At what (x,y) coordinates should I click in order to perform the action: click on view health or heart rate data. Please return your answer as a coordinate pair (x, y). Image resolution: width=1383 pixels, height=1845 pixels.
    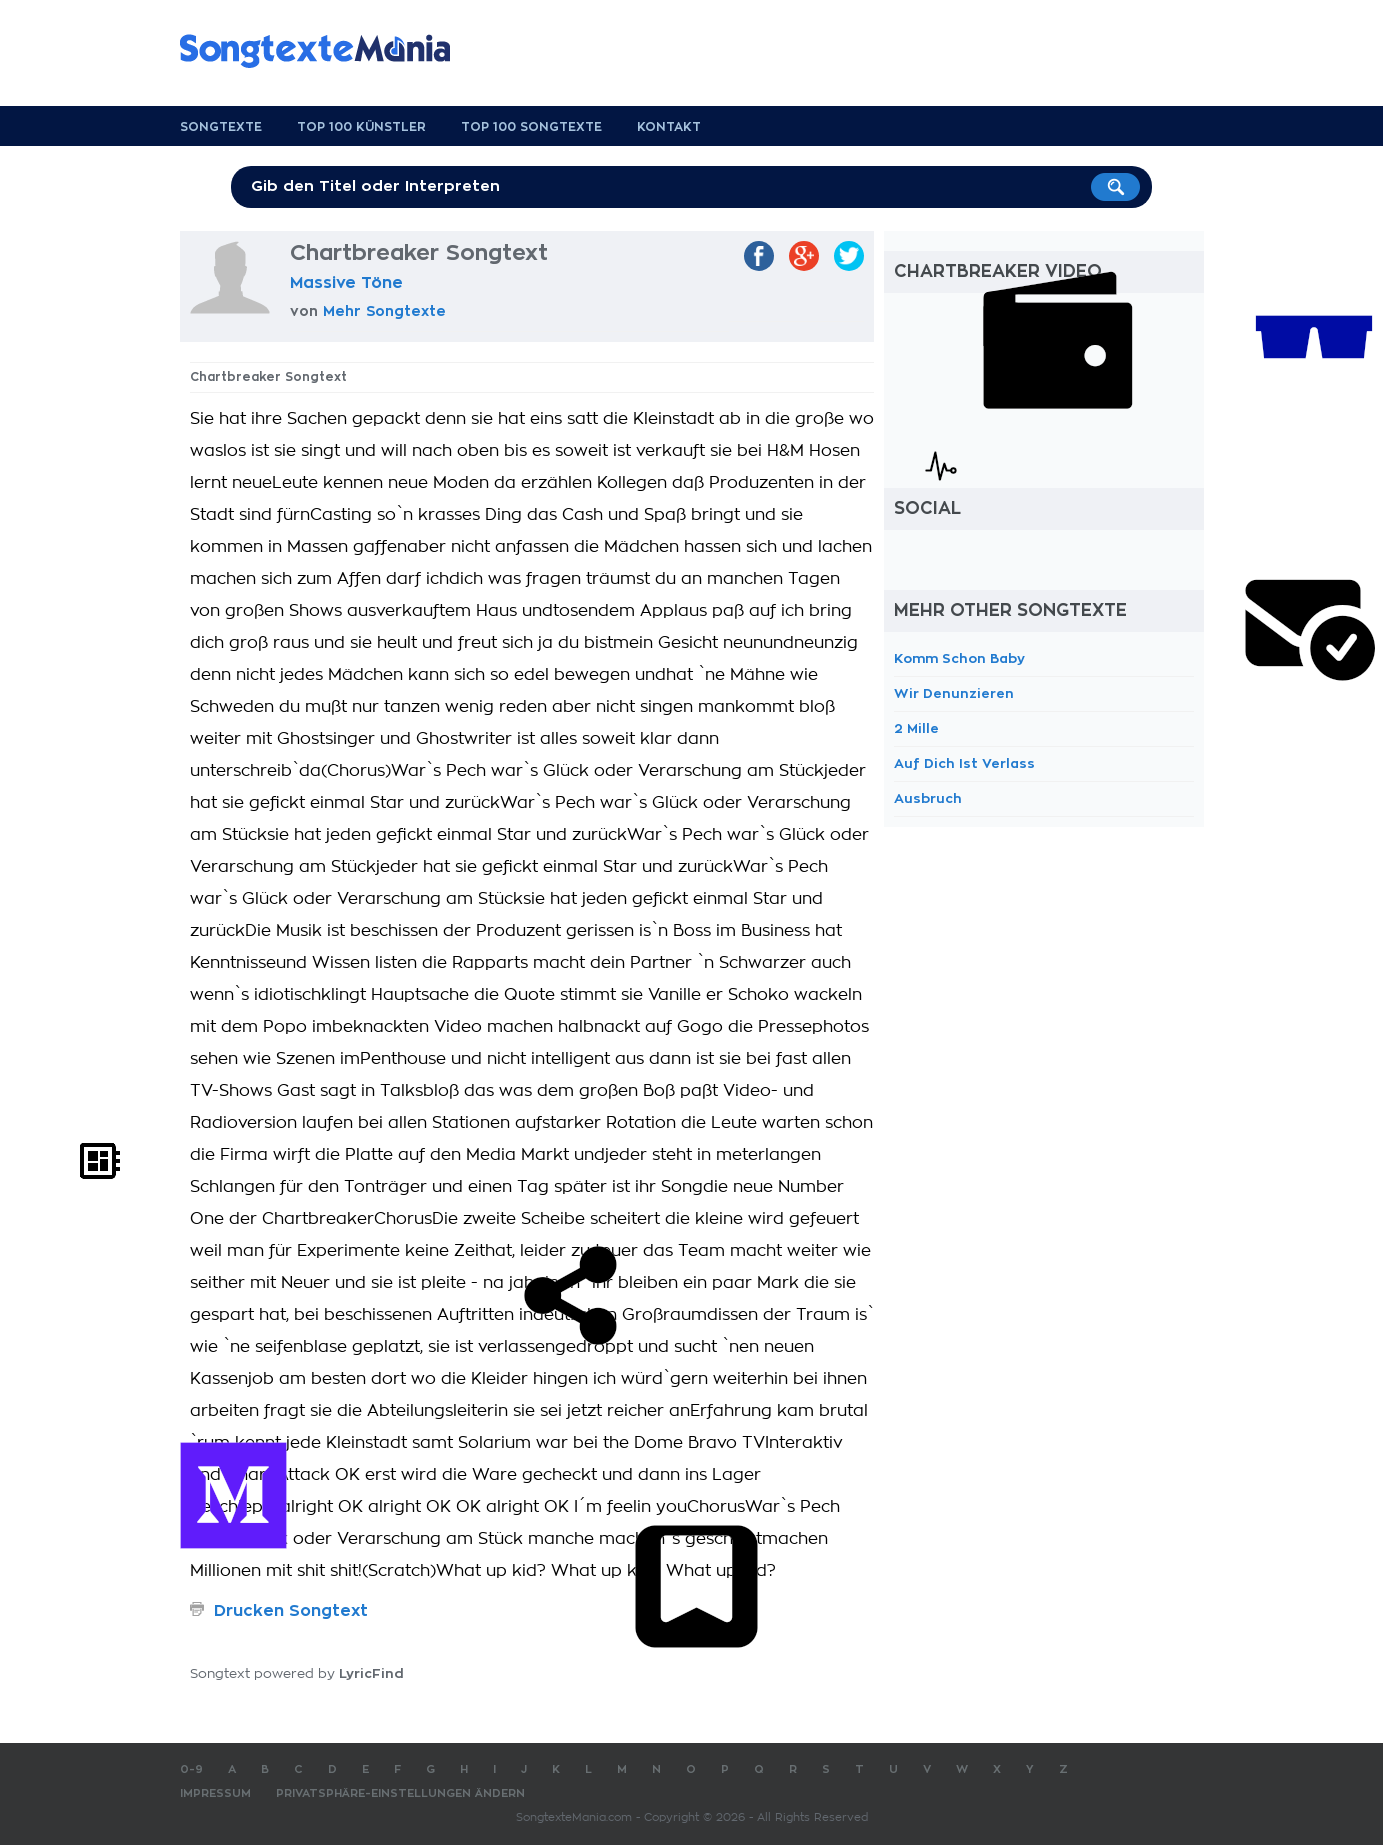
    Looking at the image, I should click on (941, 466).